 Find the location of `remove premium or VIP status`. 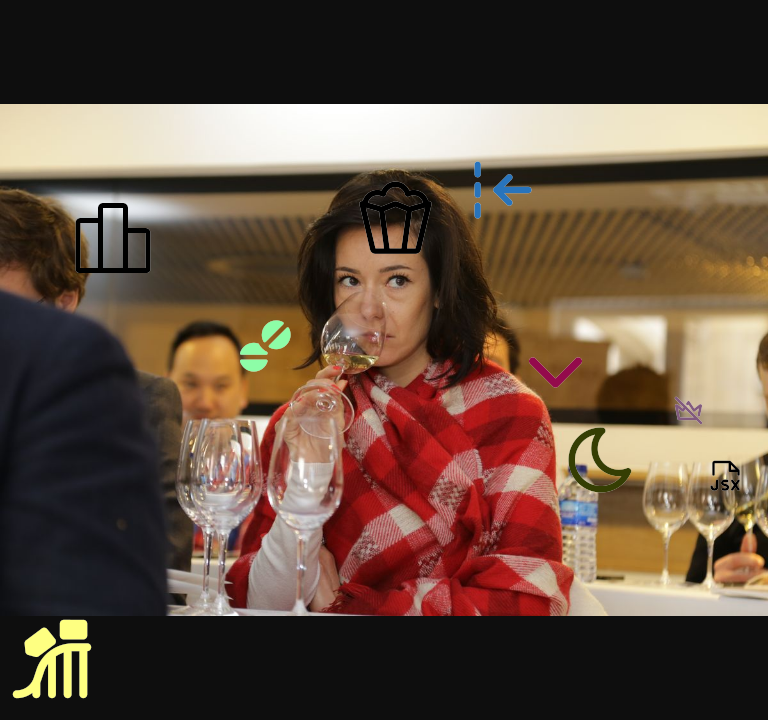

remove premium or VIP status is located at coordinates (688, 410).